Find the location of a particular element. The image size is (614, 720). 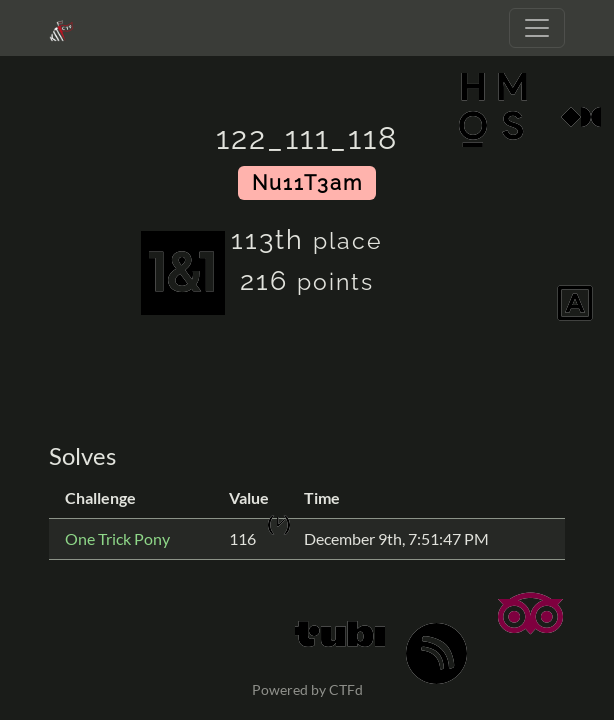

open tripadvisor app is located at coordinates (530, 613).